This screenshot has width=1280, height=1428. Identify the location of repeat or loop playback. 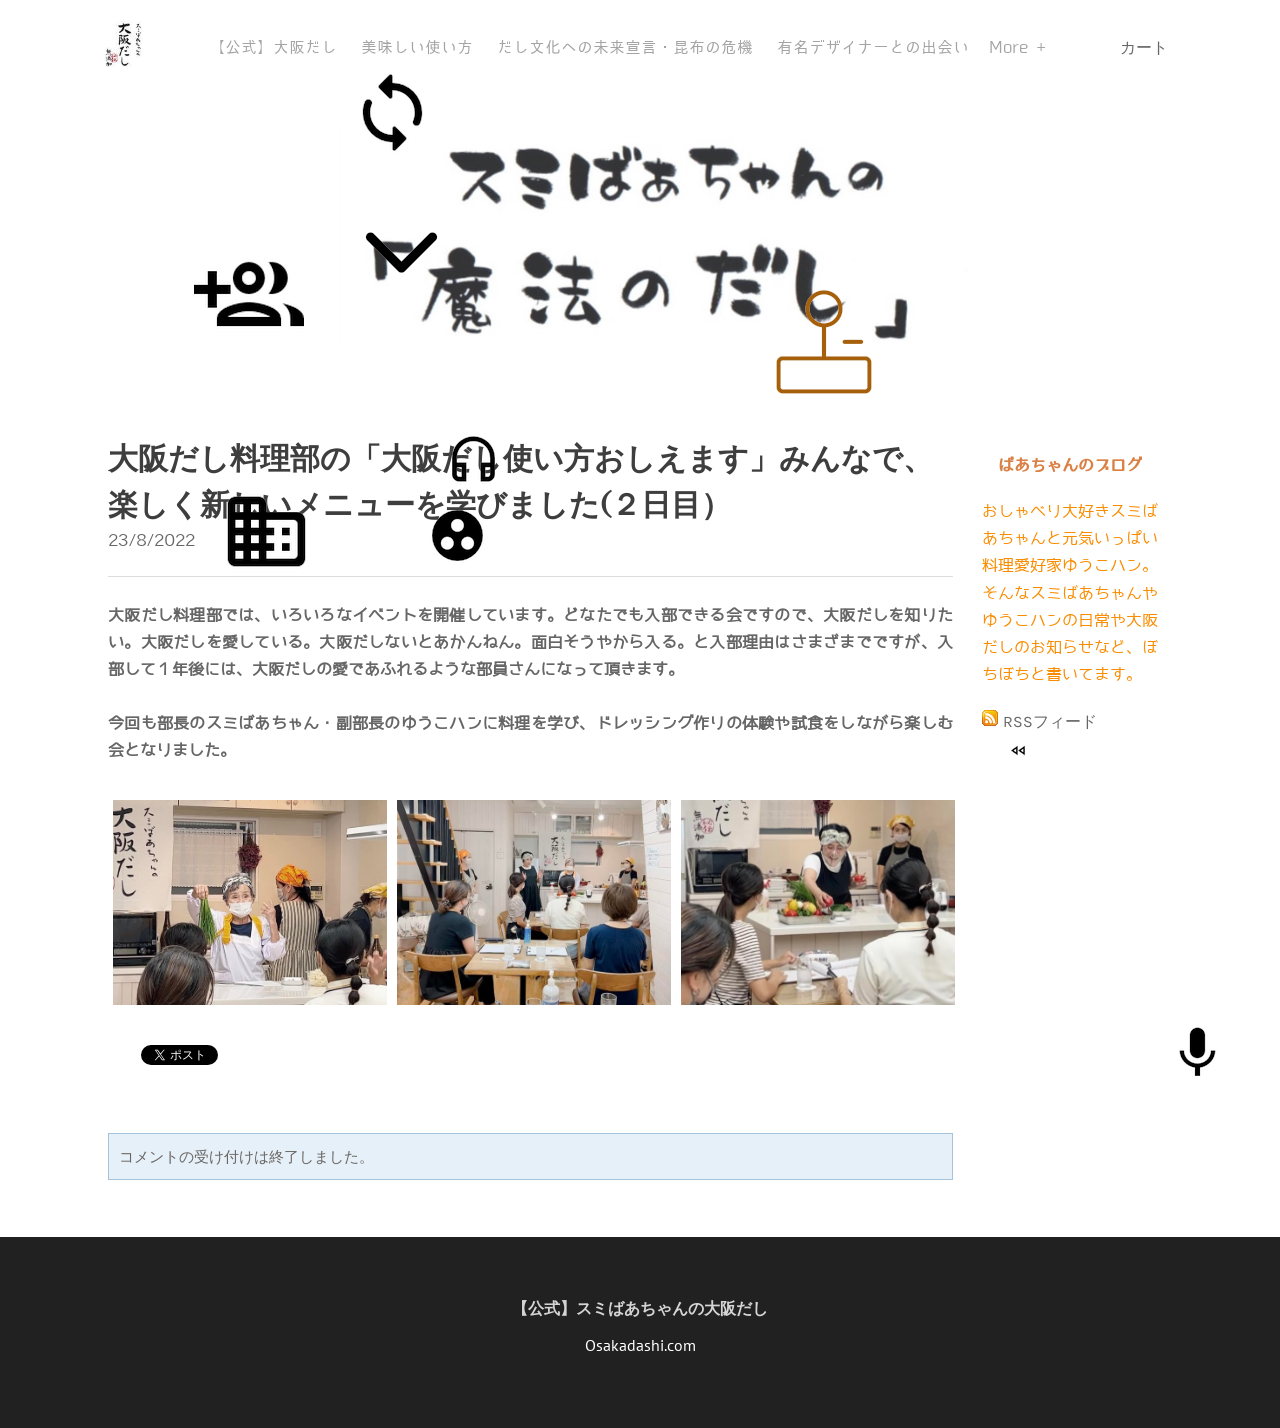
(392, 112).